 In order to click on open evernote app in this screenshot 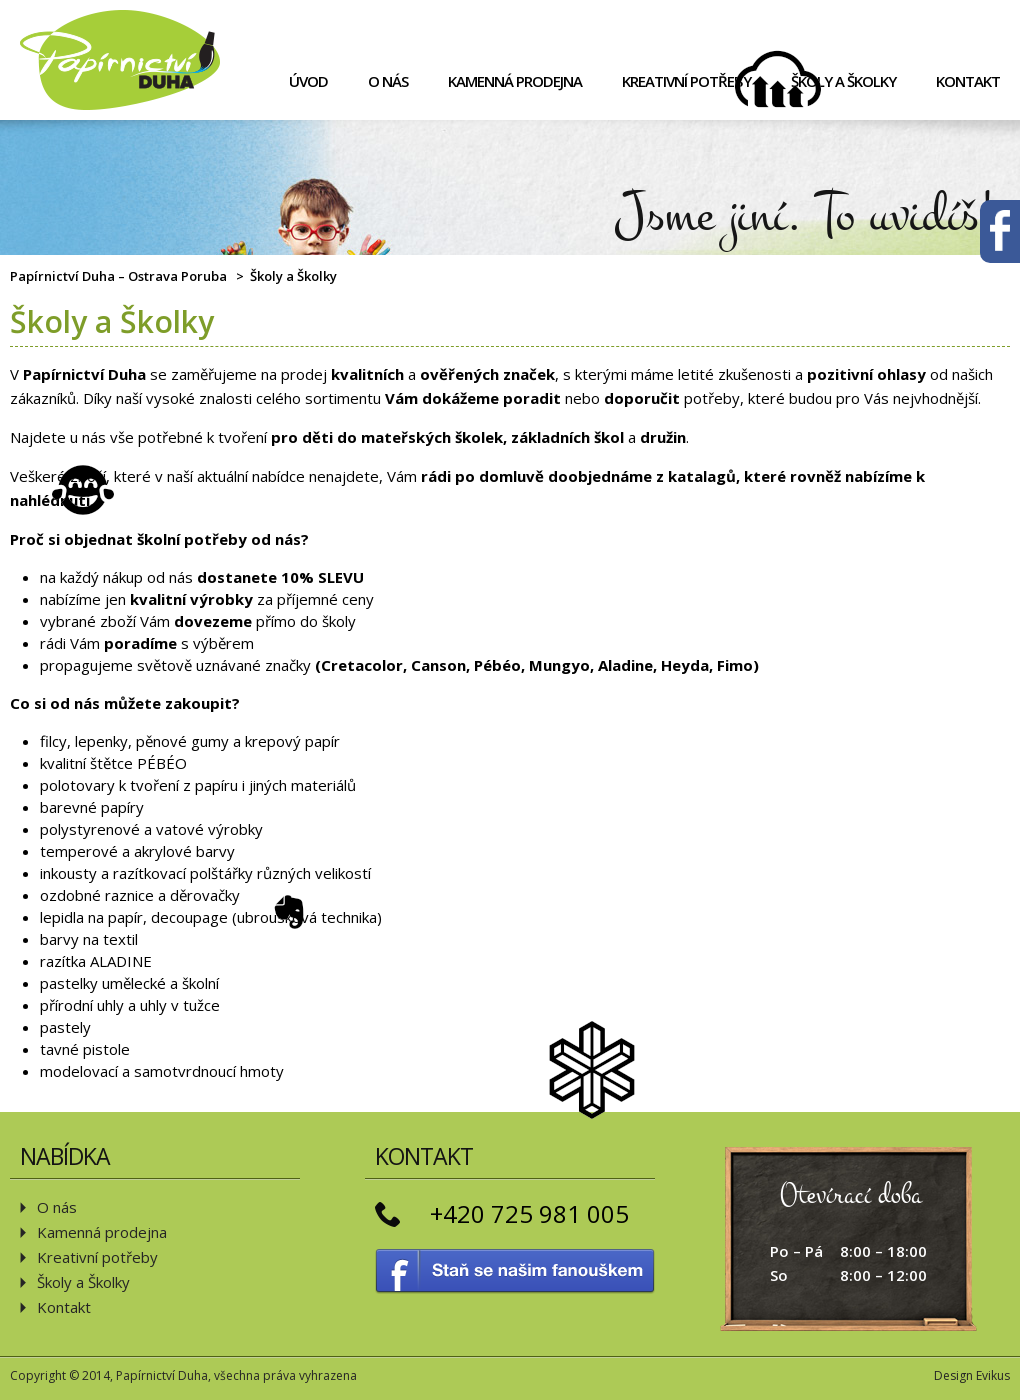, I will do `click(289, 912)`.